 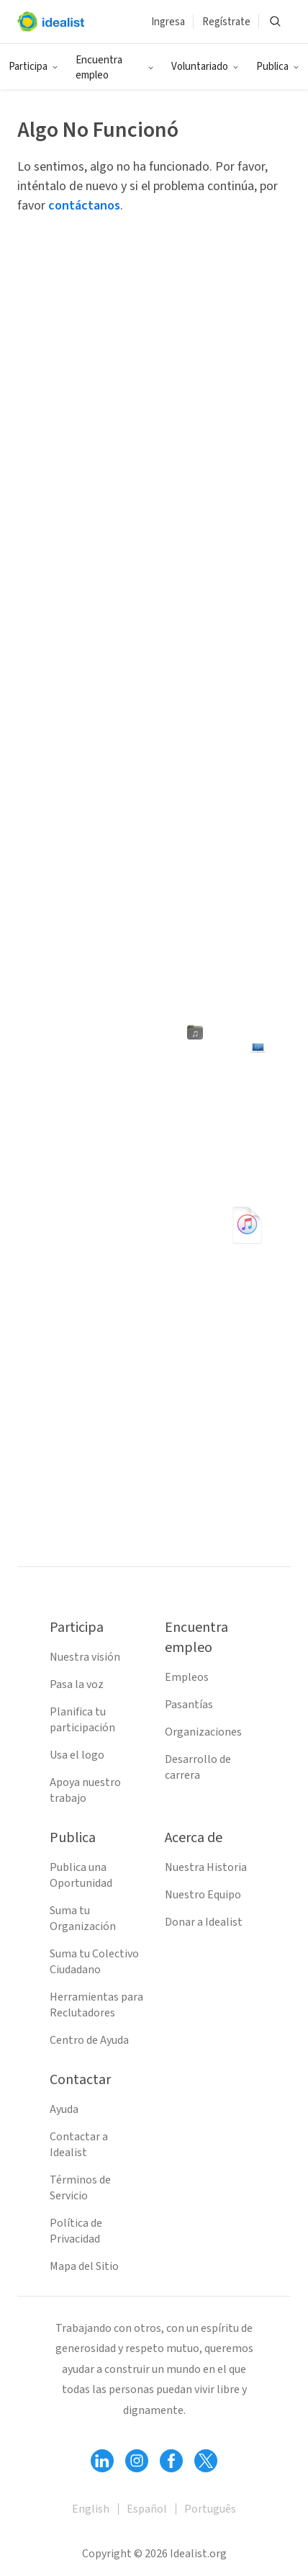 I want to click on represents an apple ibook g4 laptop device, so click(x=258, y=1047).